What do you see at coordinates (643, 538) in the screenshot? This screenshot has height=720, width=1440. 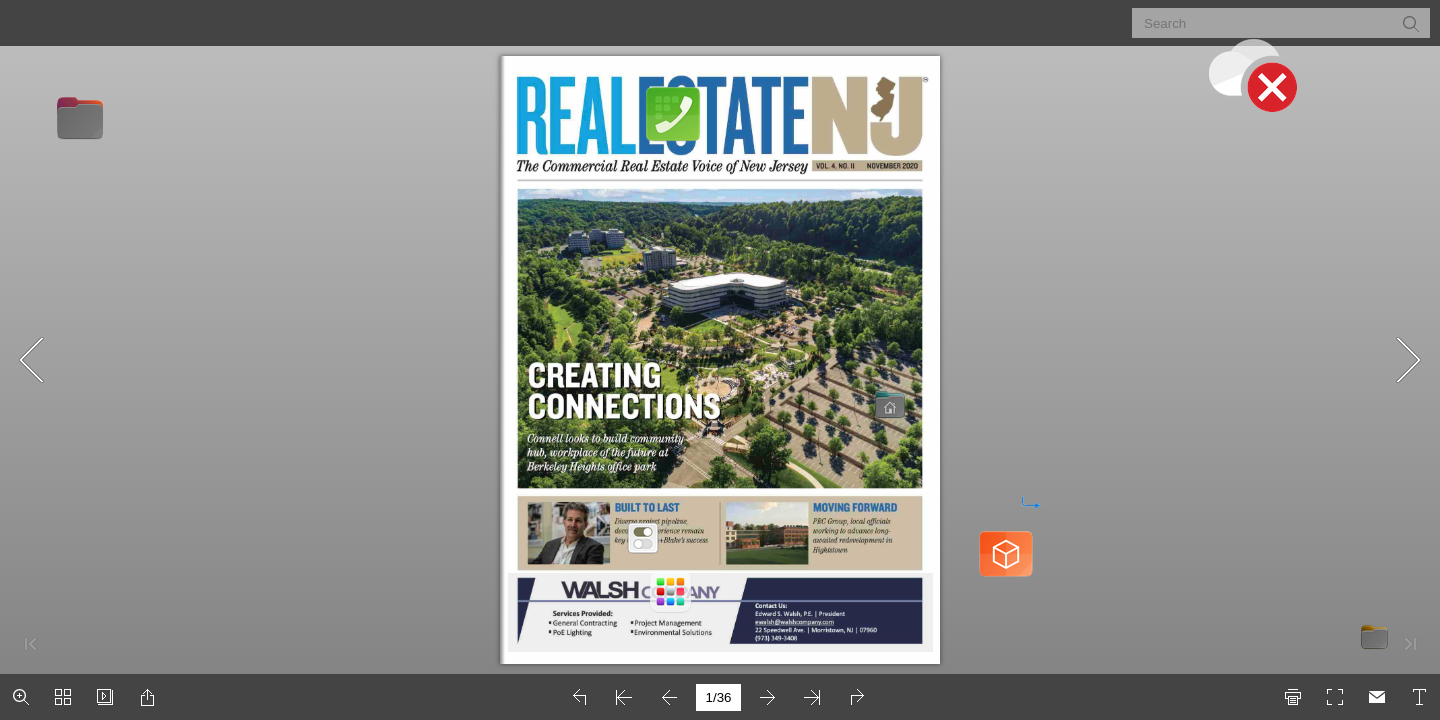 I see `open desktop preferences or settings` at bounding box center [643, 538].